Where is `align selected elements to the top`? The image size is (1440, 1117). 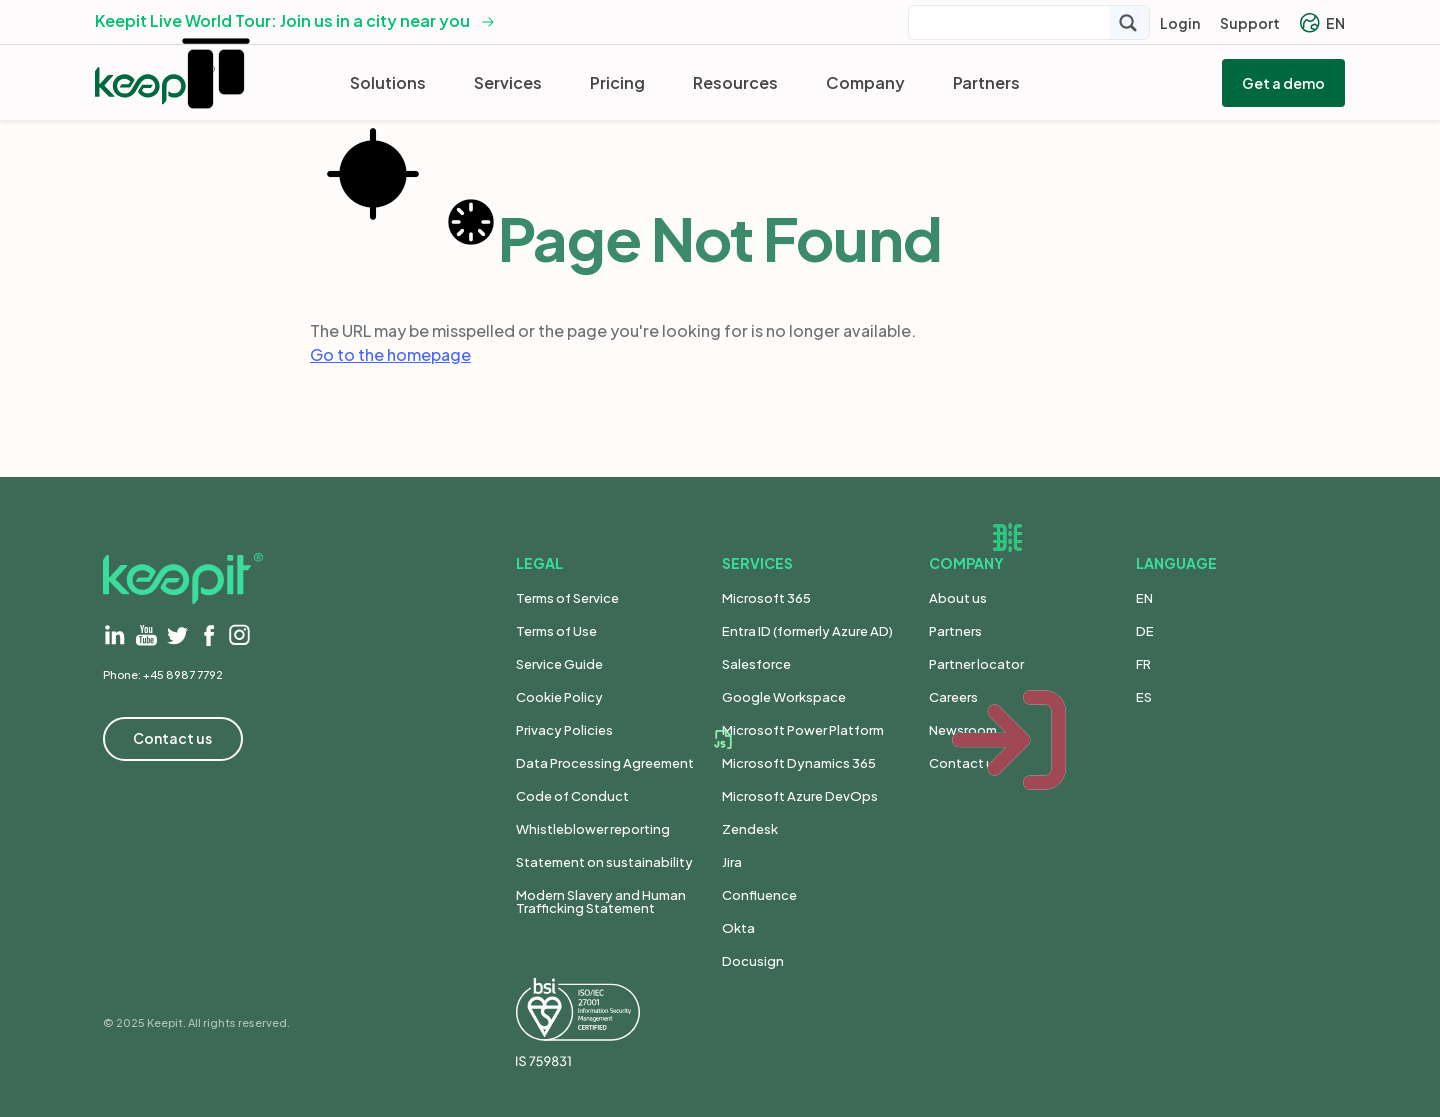 align selected elements to the top is located at coordinates (216, 72).